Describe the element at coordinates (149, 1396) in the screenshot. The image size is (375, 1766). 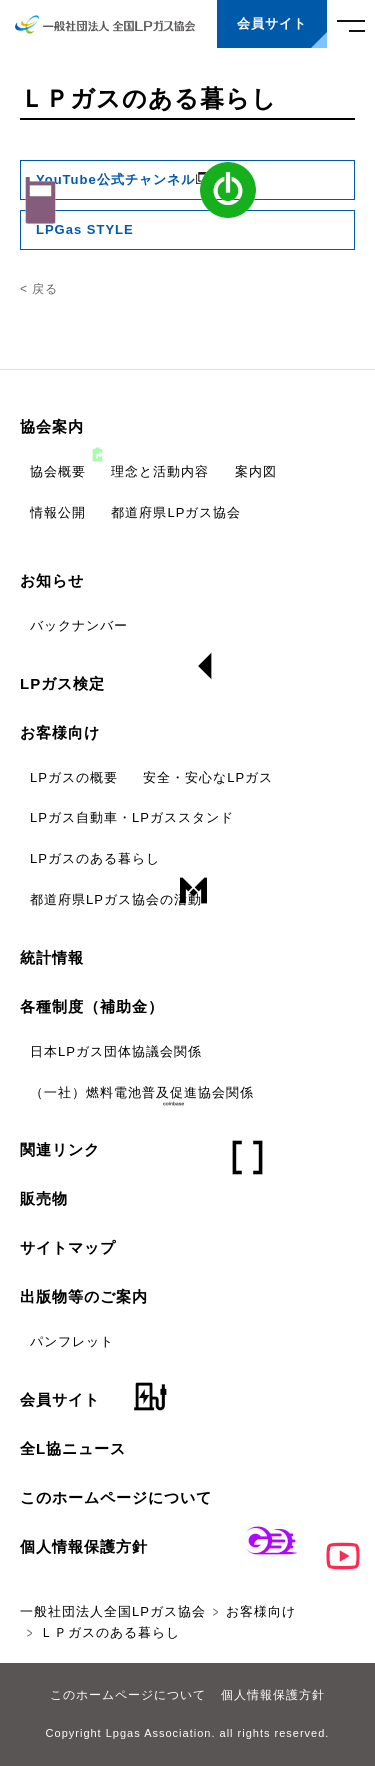
I see `find nearby EV charging stations` at that location.